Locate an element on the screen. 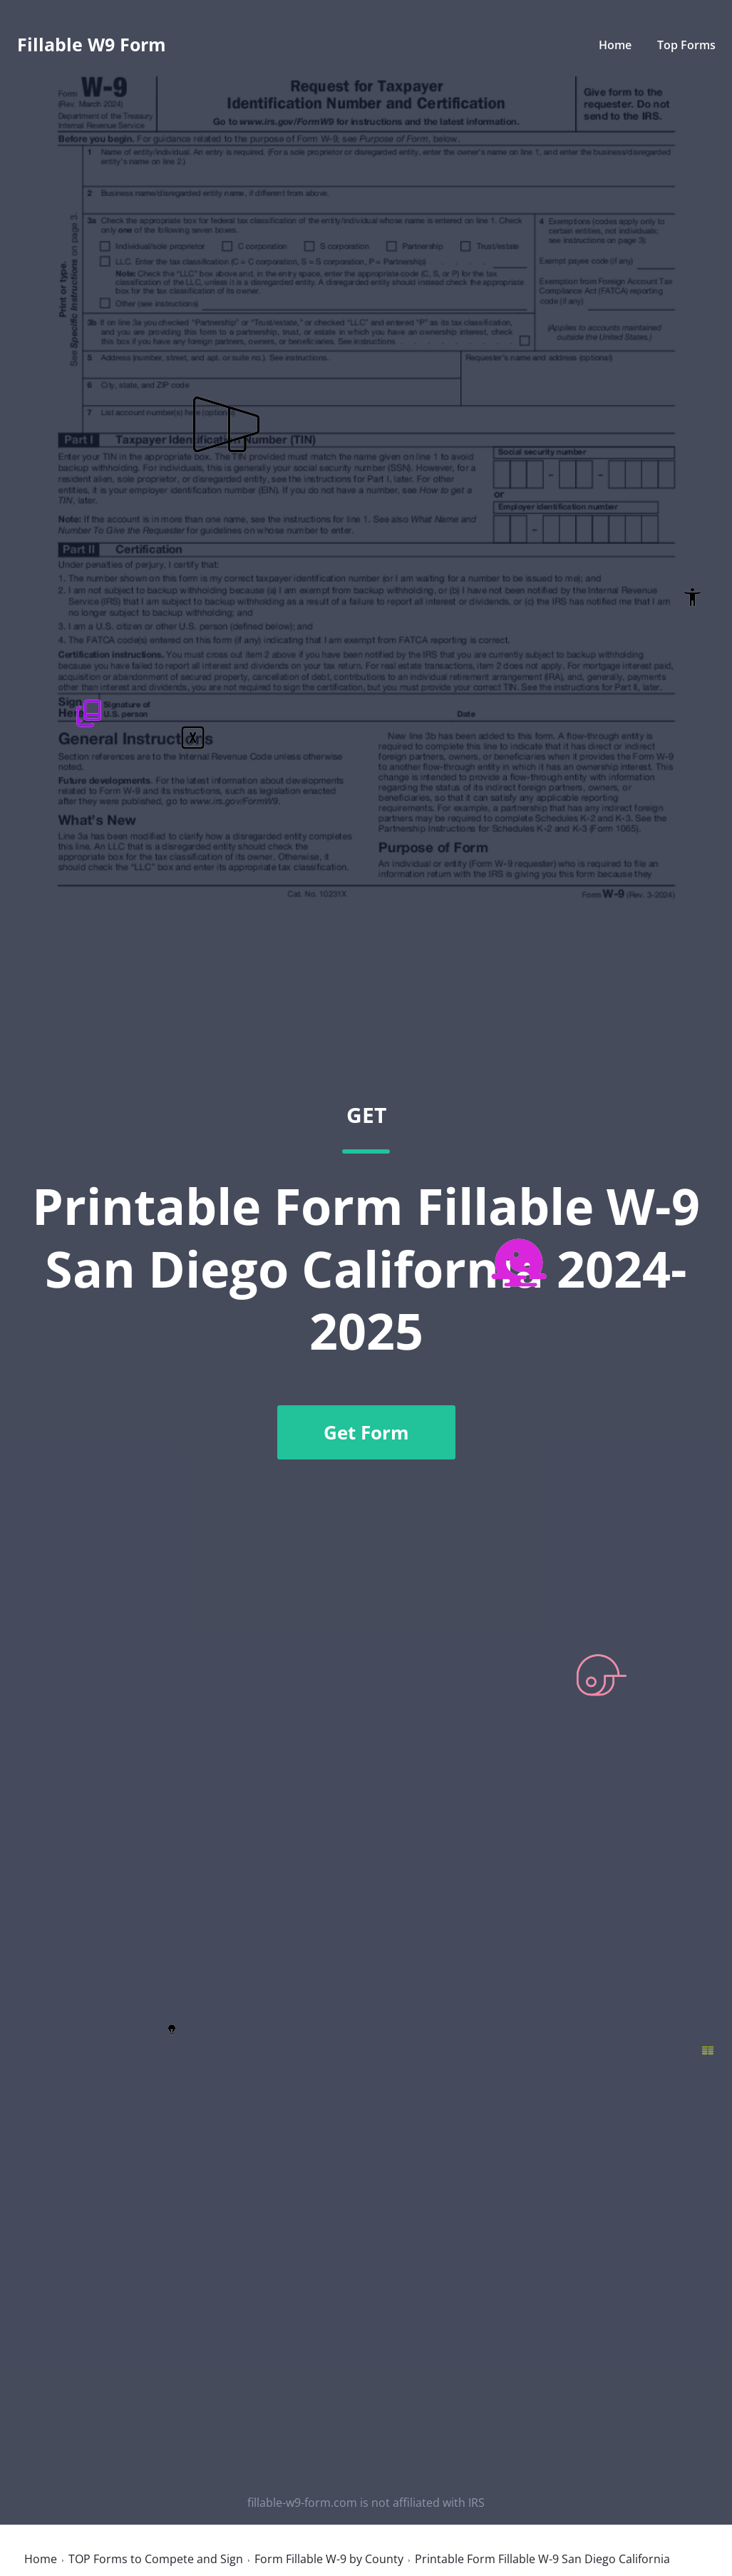 This screenshot has width=732, height=2576. view baseball or sports content is located at coordinates (599, 1676).